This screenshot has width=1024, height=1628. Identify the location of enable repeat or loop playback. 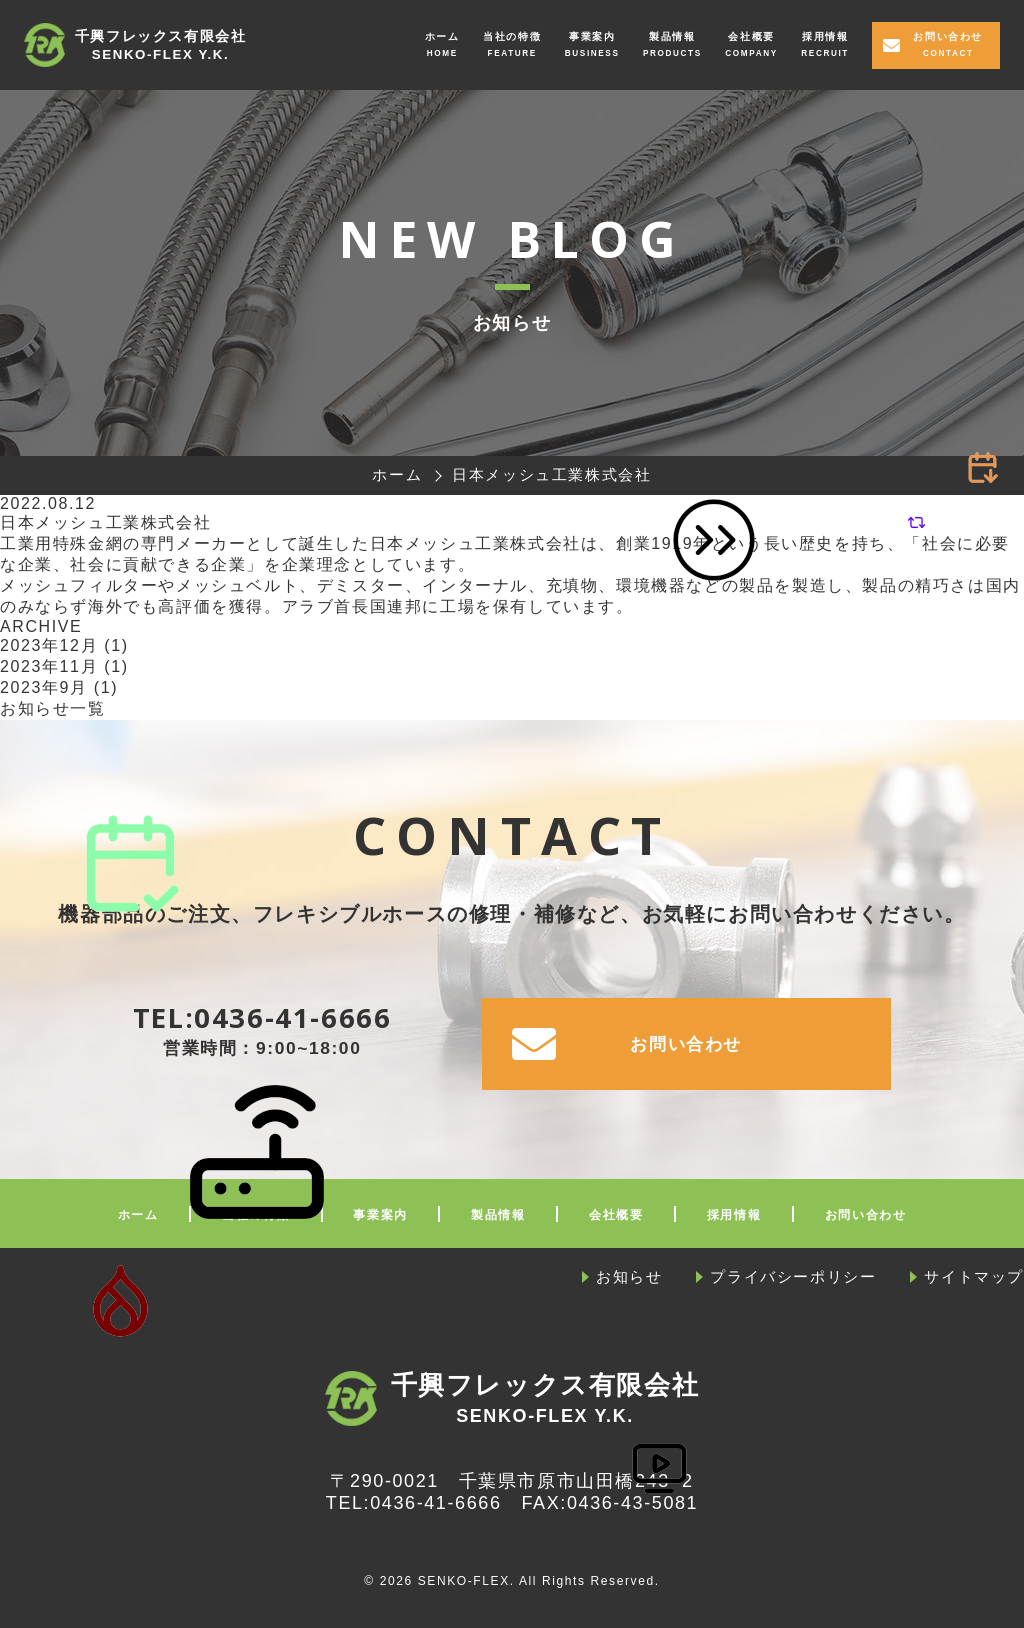
(916, 522).